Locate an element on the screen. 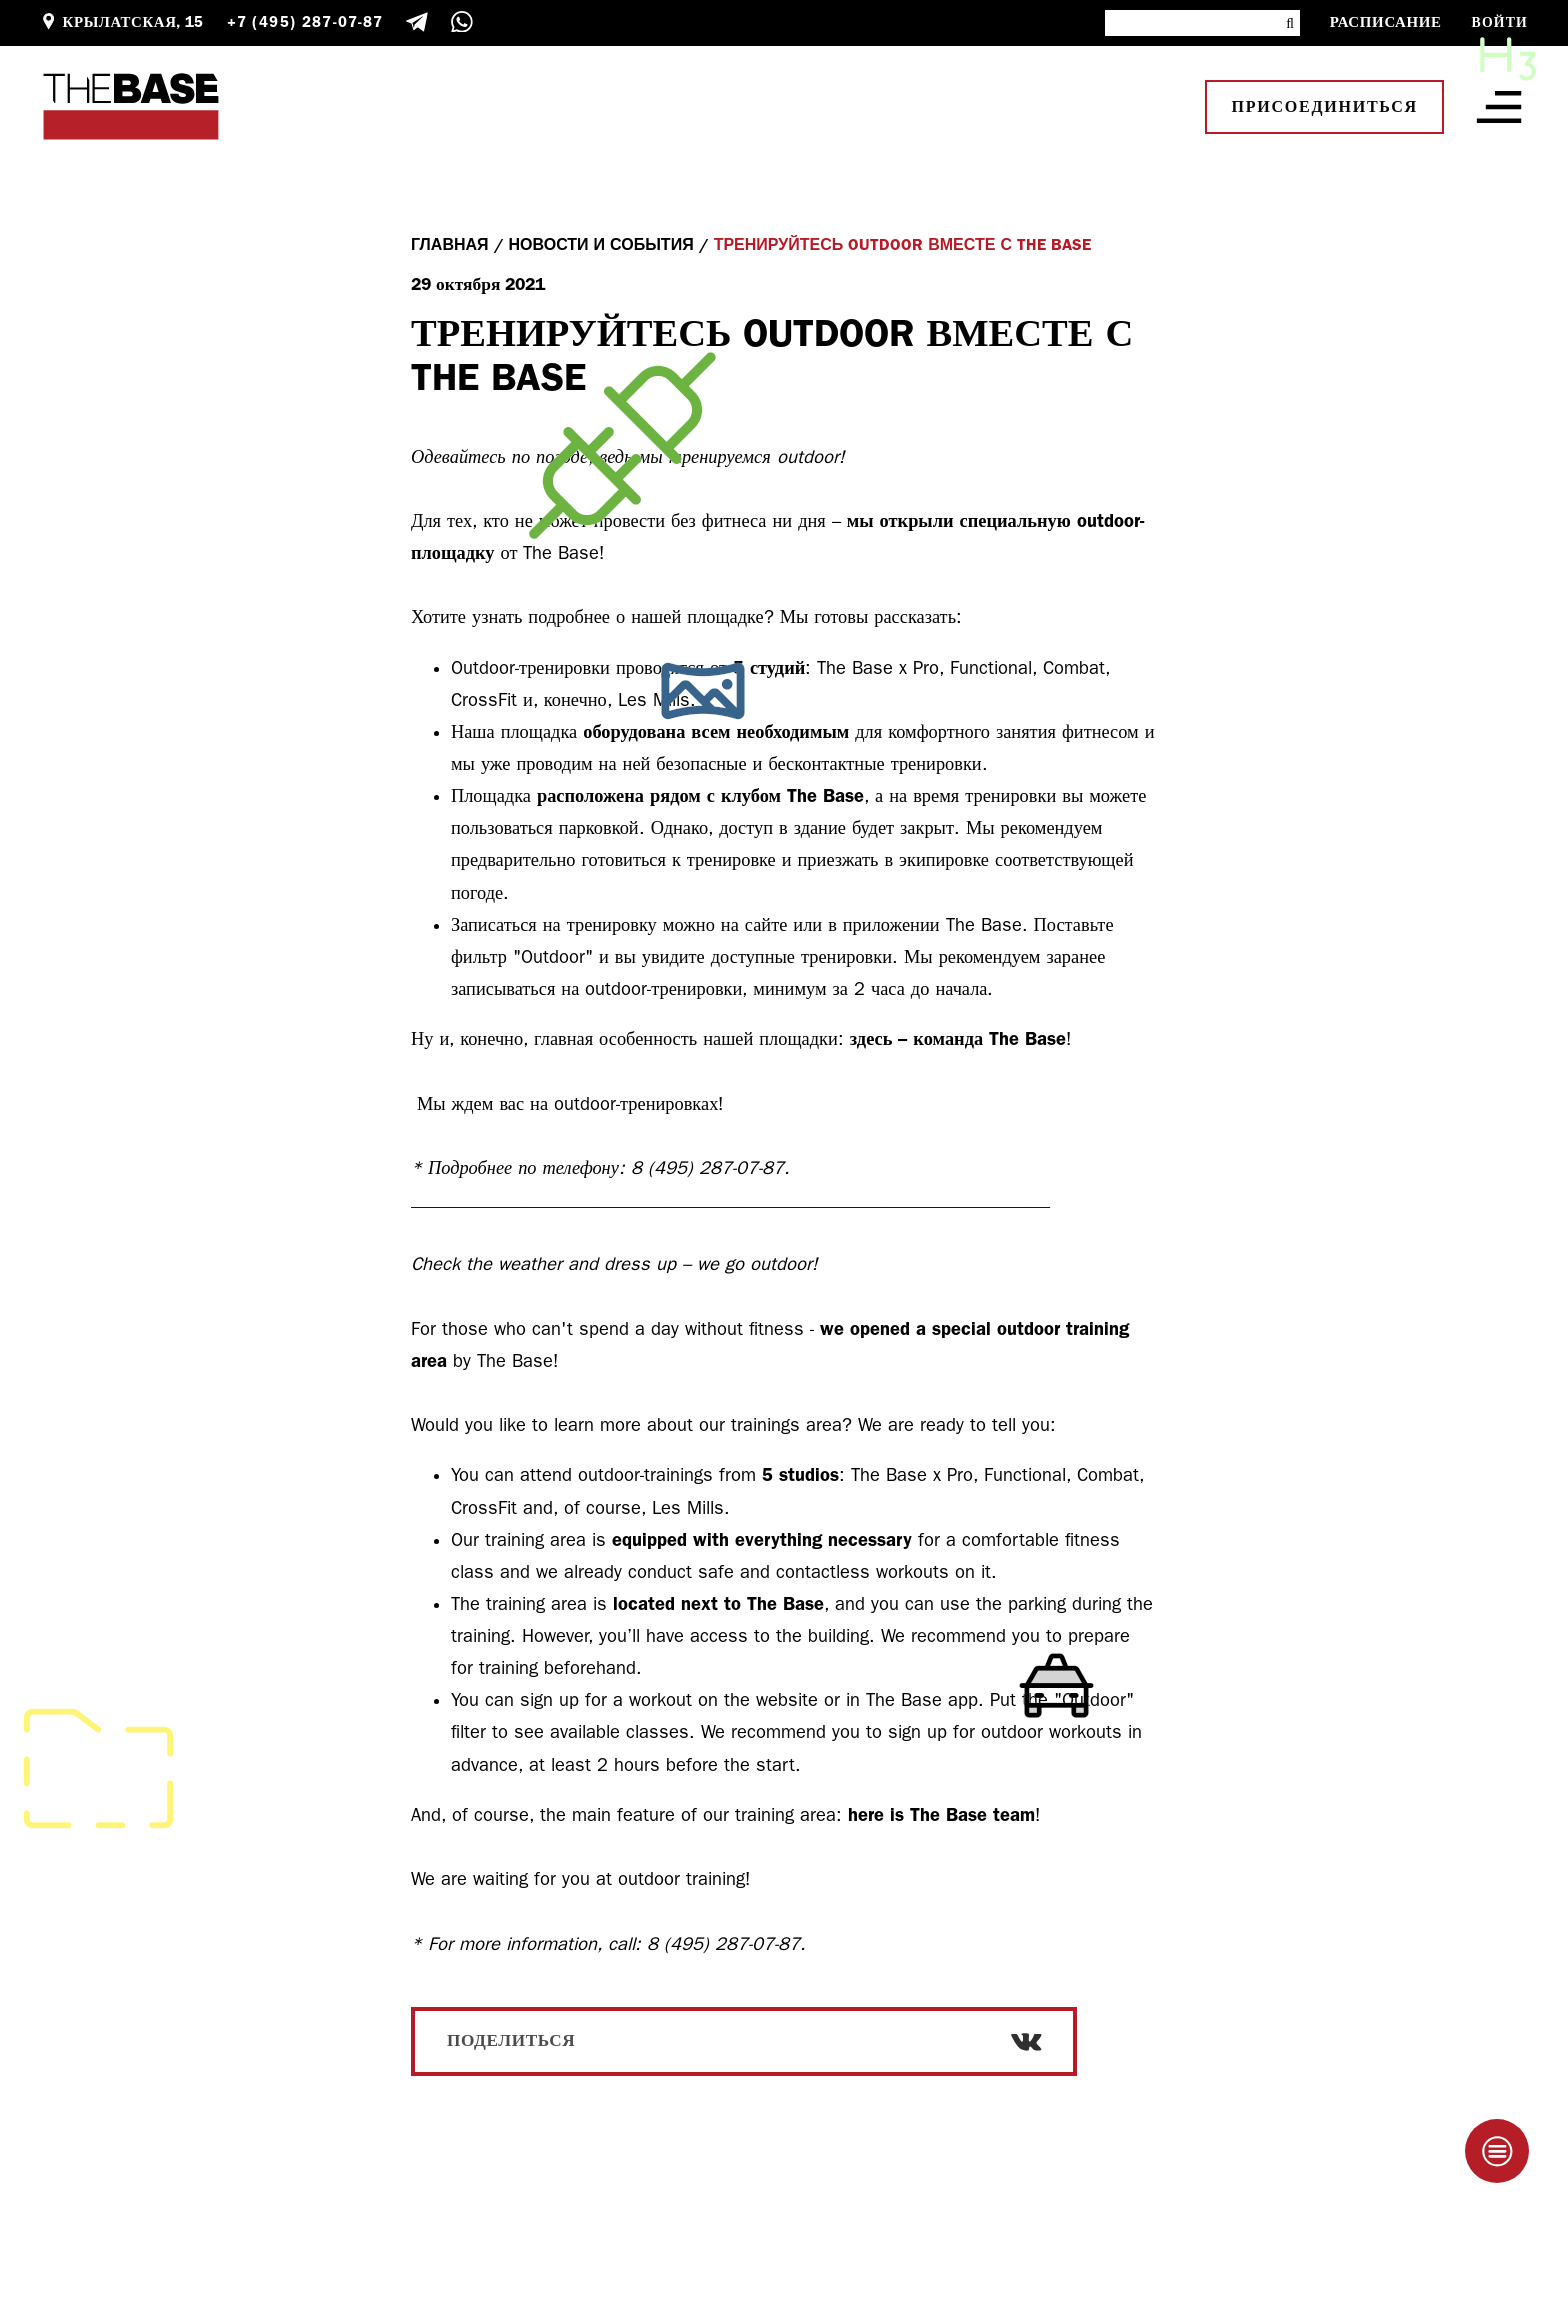 The image size is (1568, 2307). view panorama or wide-angle photos is located at coordinates (703, 691).